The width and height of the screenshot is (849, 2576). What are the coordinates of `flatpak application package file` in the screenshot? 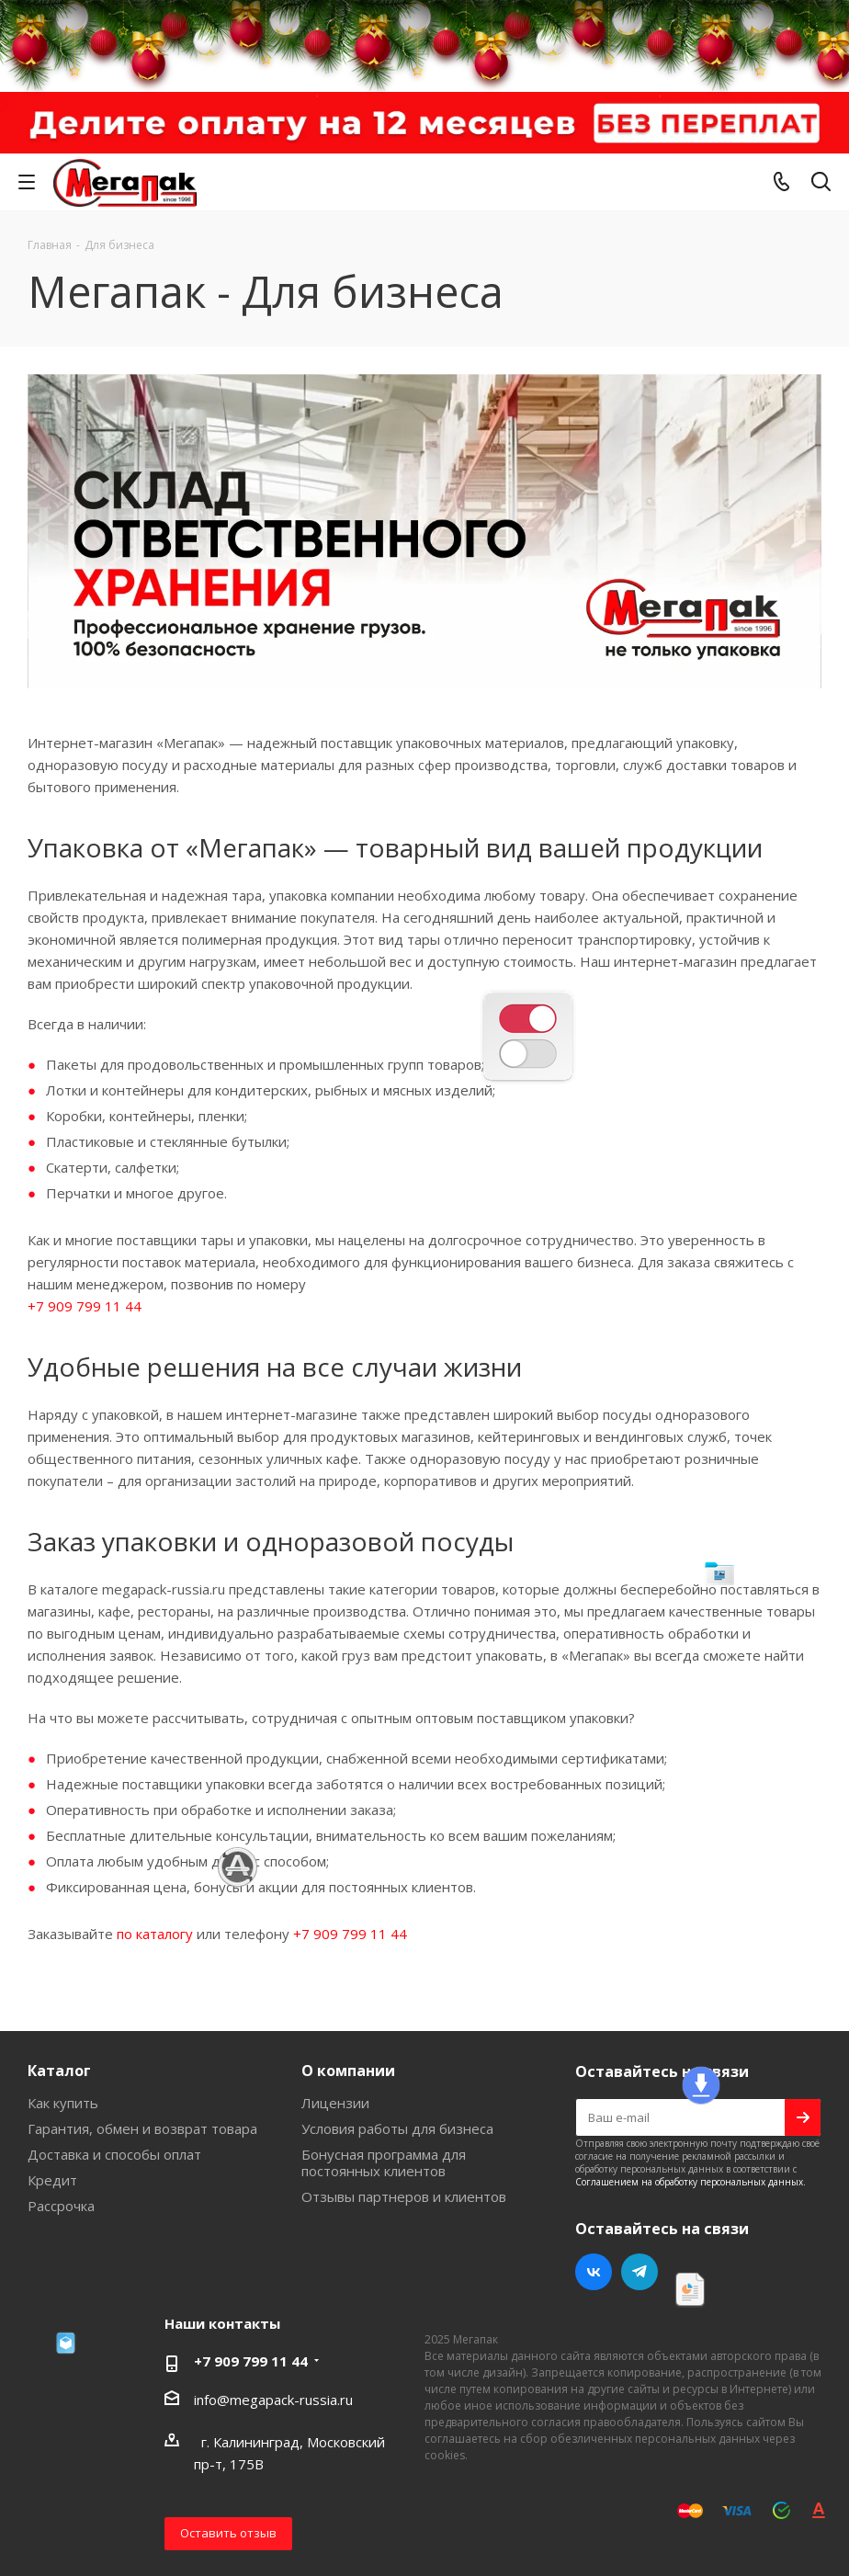 It's located at (65, 2343).